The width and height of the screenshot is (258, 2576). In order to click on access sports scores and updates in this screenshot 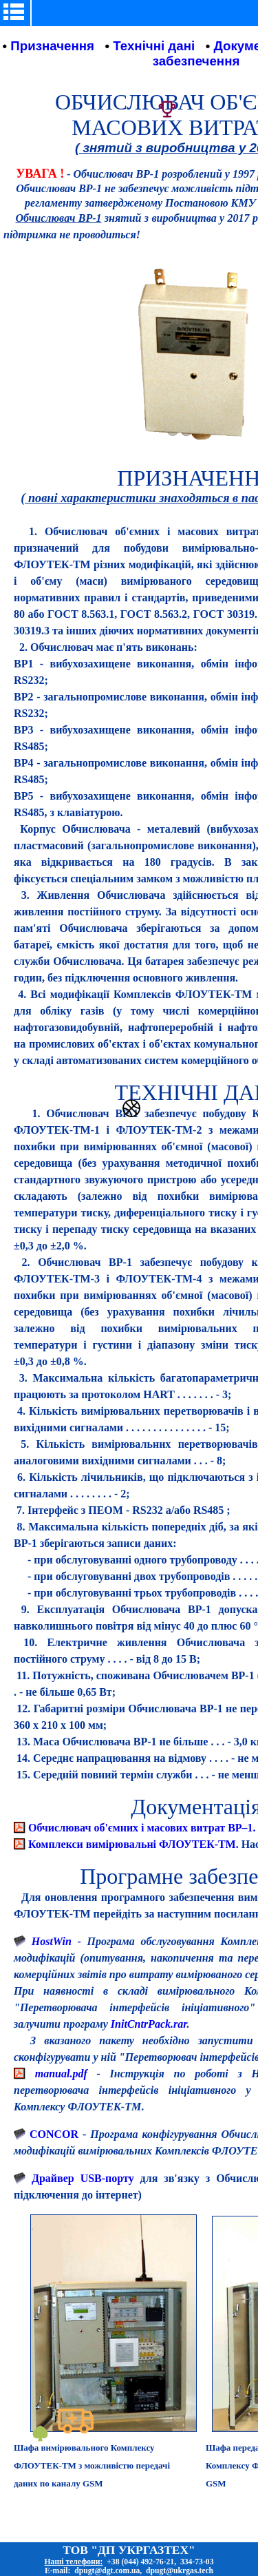, I will do `click(131, 1108)`.